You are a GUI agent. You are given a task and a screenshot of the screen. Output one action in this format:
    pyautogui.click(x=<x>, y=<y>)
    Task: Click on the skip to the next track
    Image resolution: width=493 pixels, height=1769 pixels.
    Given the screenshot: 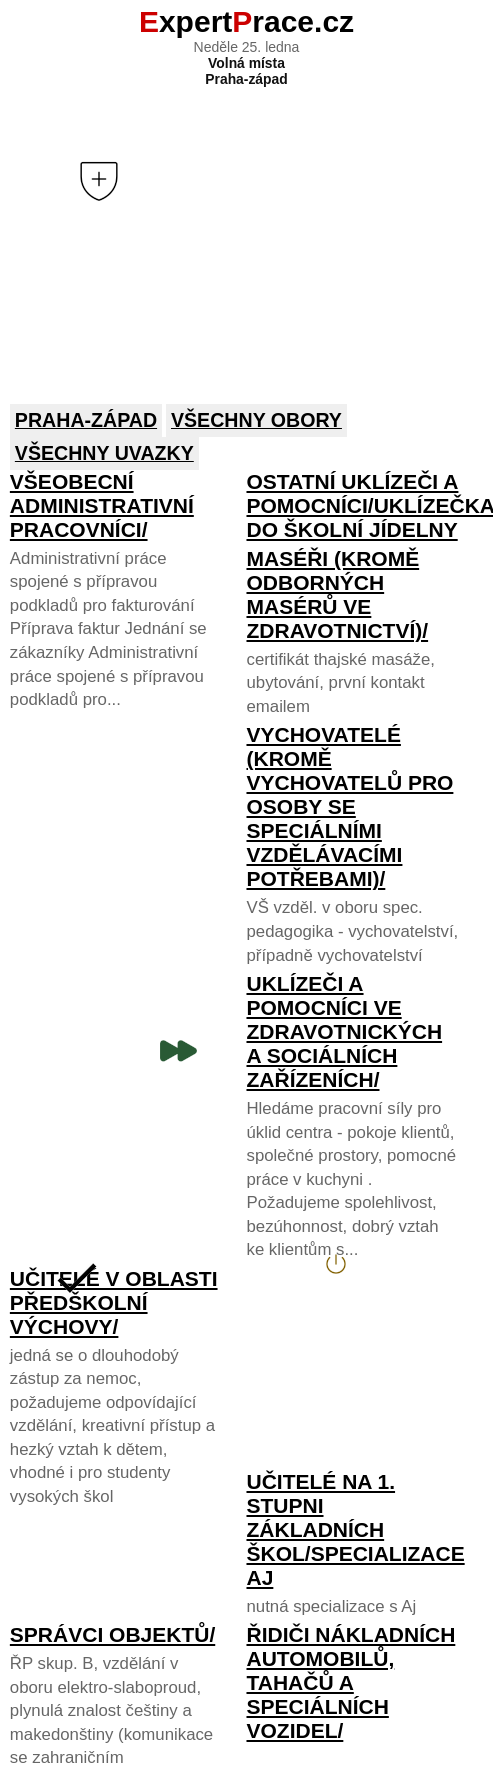 What is the action you would take?
    pyautogui.click(x=177, y=1049)
    